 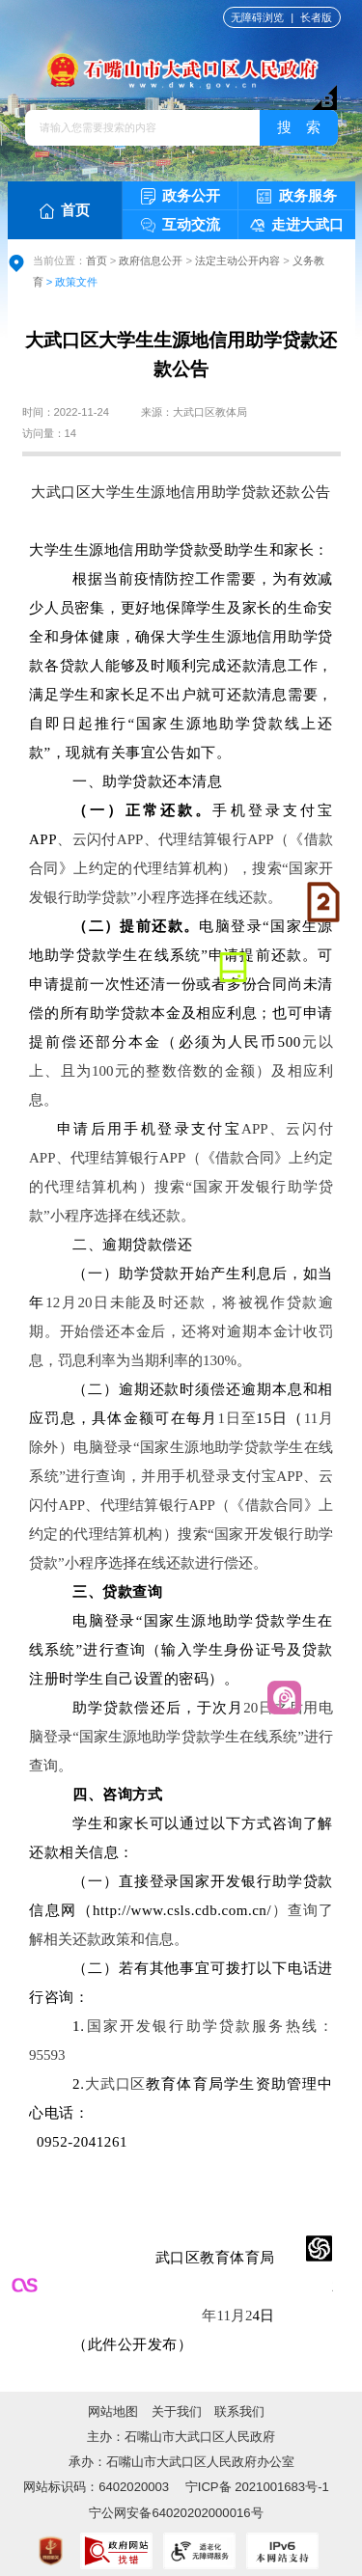 I want to click on indicates SIM card 2 is active, so click(x=323, y=902).